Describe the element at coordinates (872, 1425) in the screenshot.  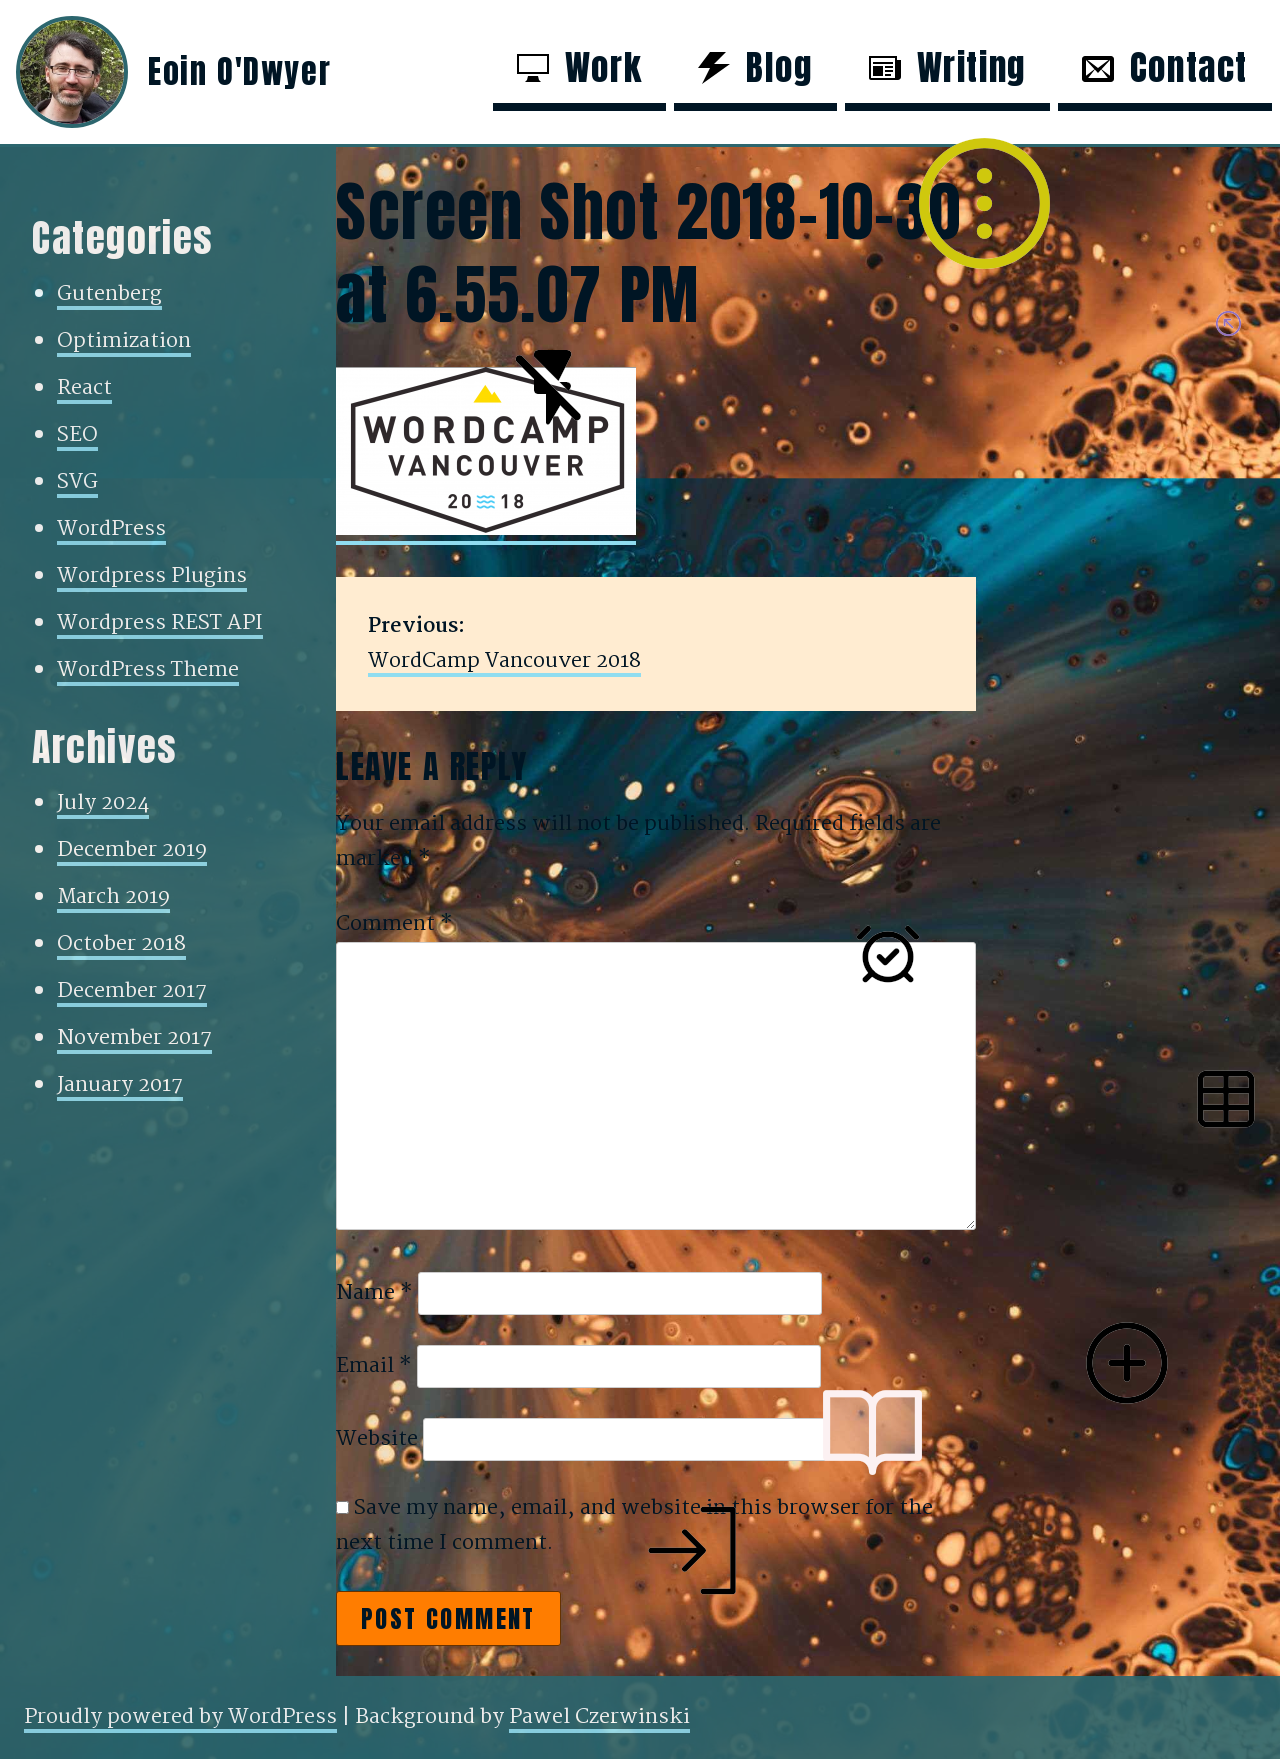
I see `open reading mode or e-book viewer` at that location.